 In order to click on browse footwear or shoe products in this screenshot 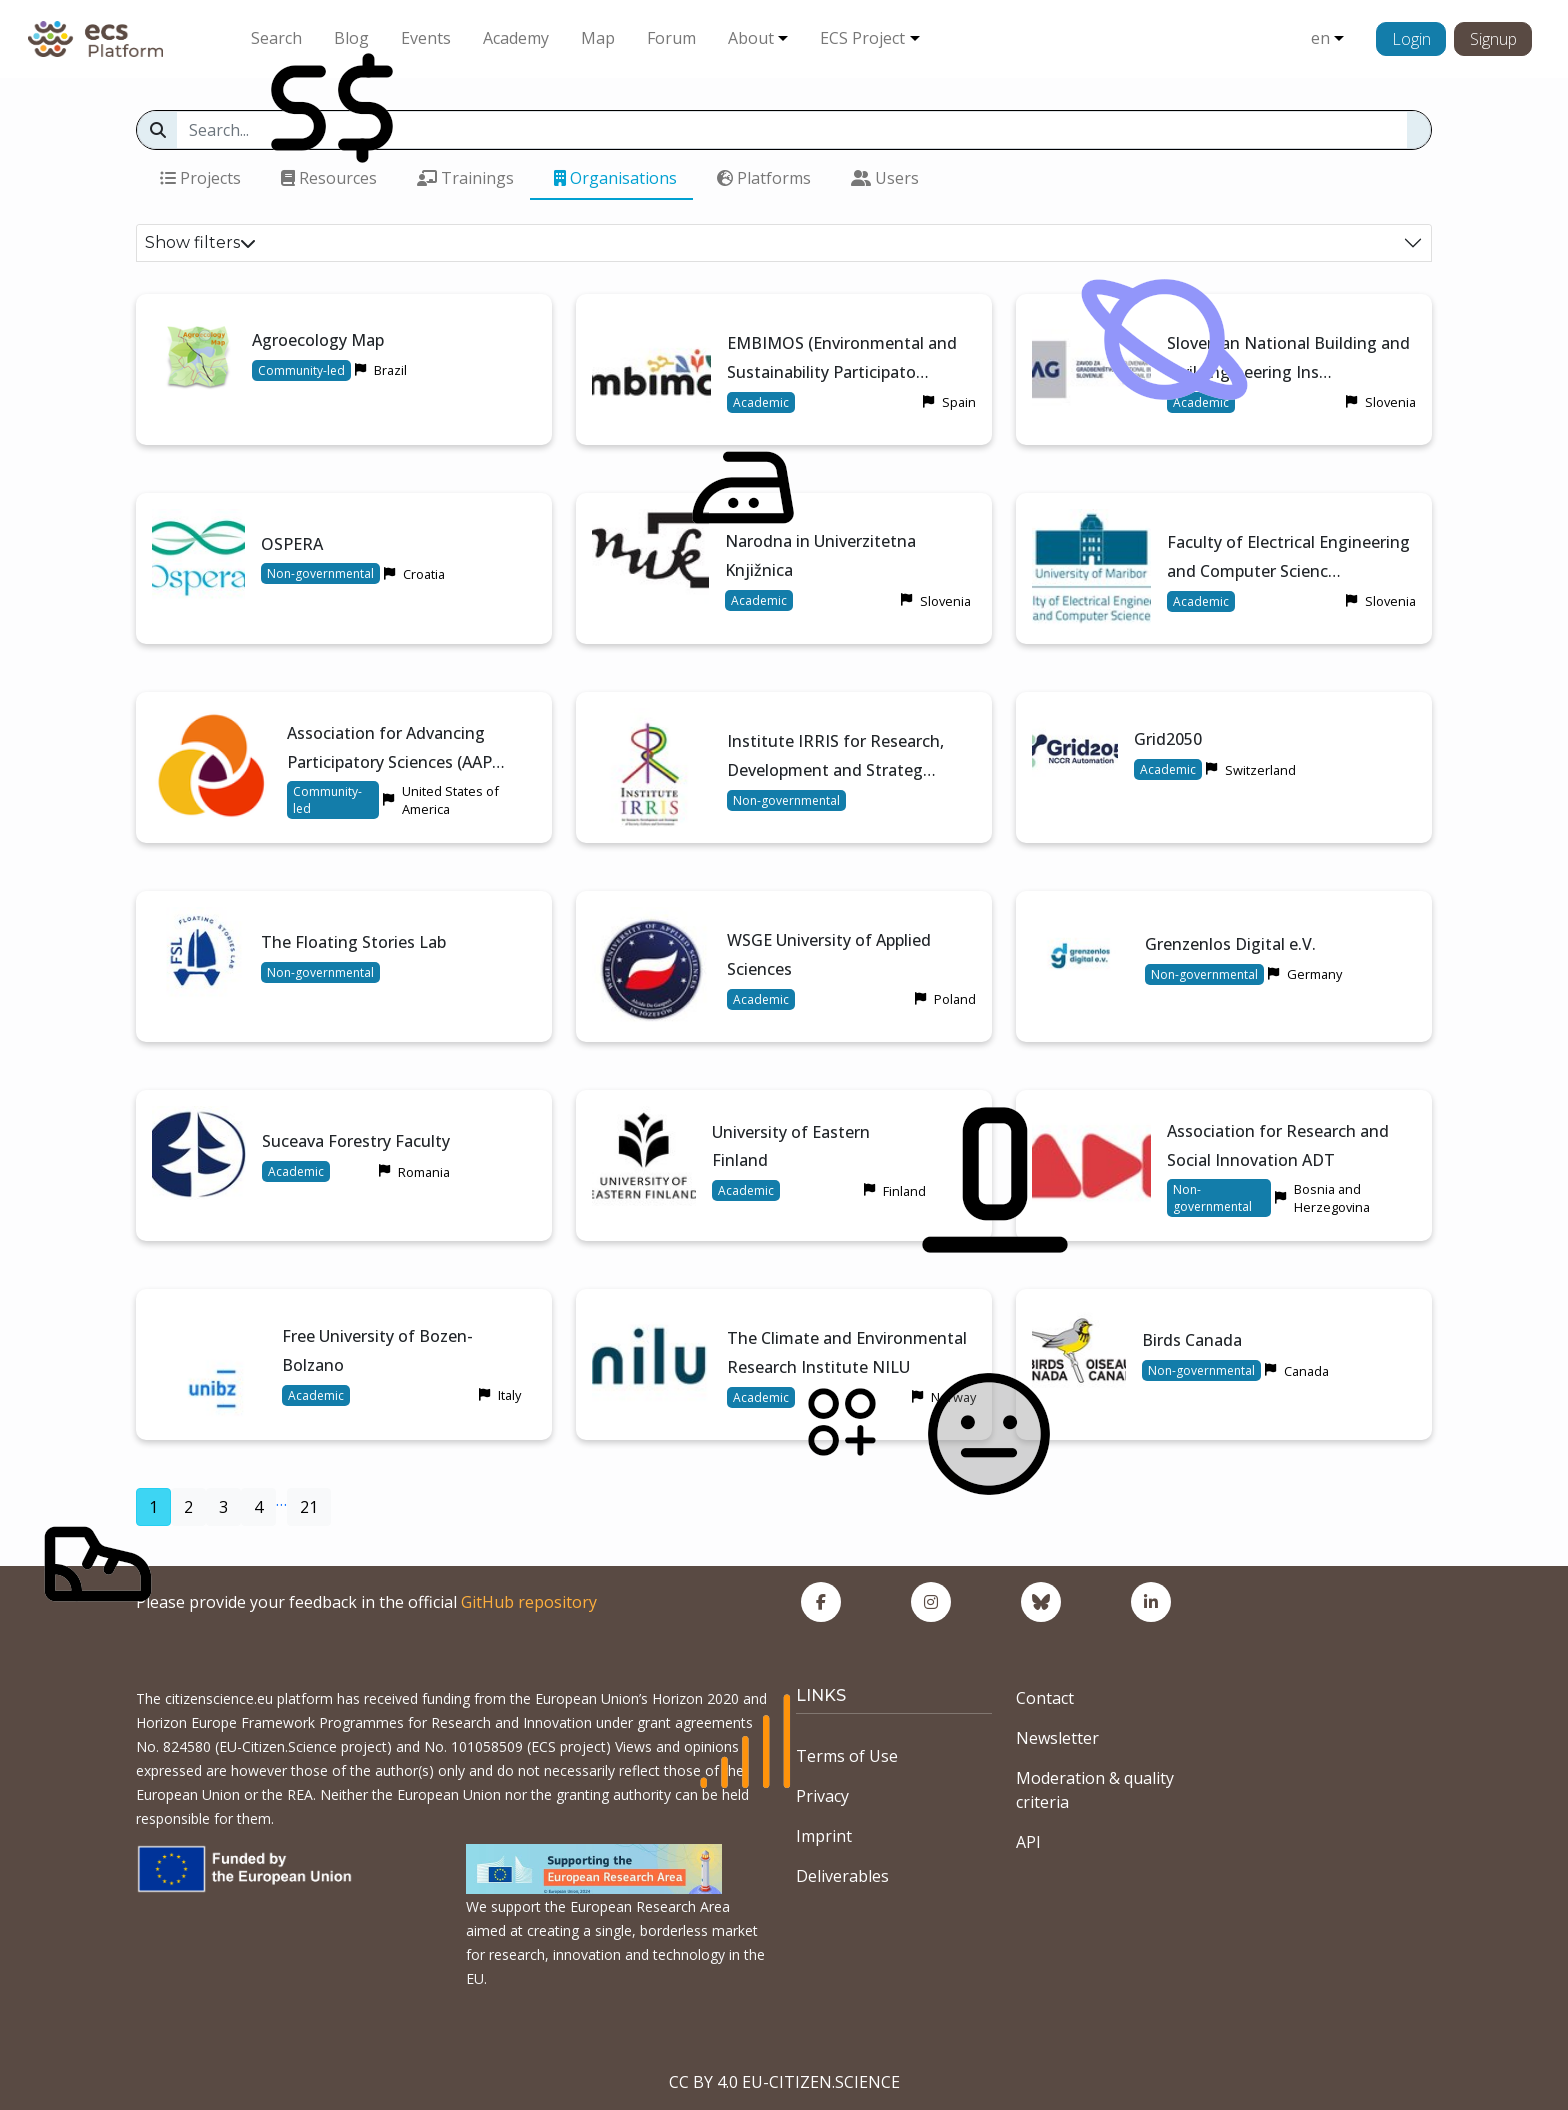, I will do `click(98, 1564)`.